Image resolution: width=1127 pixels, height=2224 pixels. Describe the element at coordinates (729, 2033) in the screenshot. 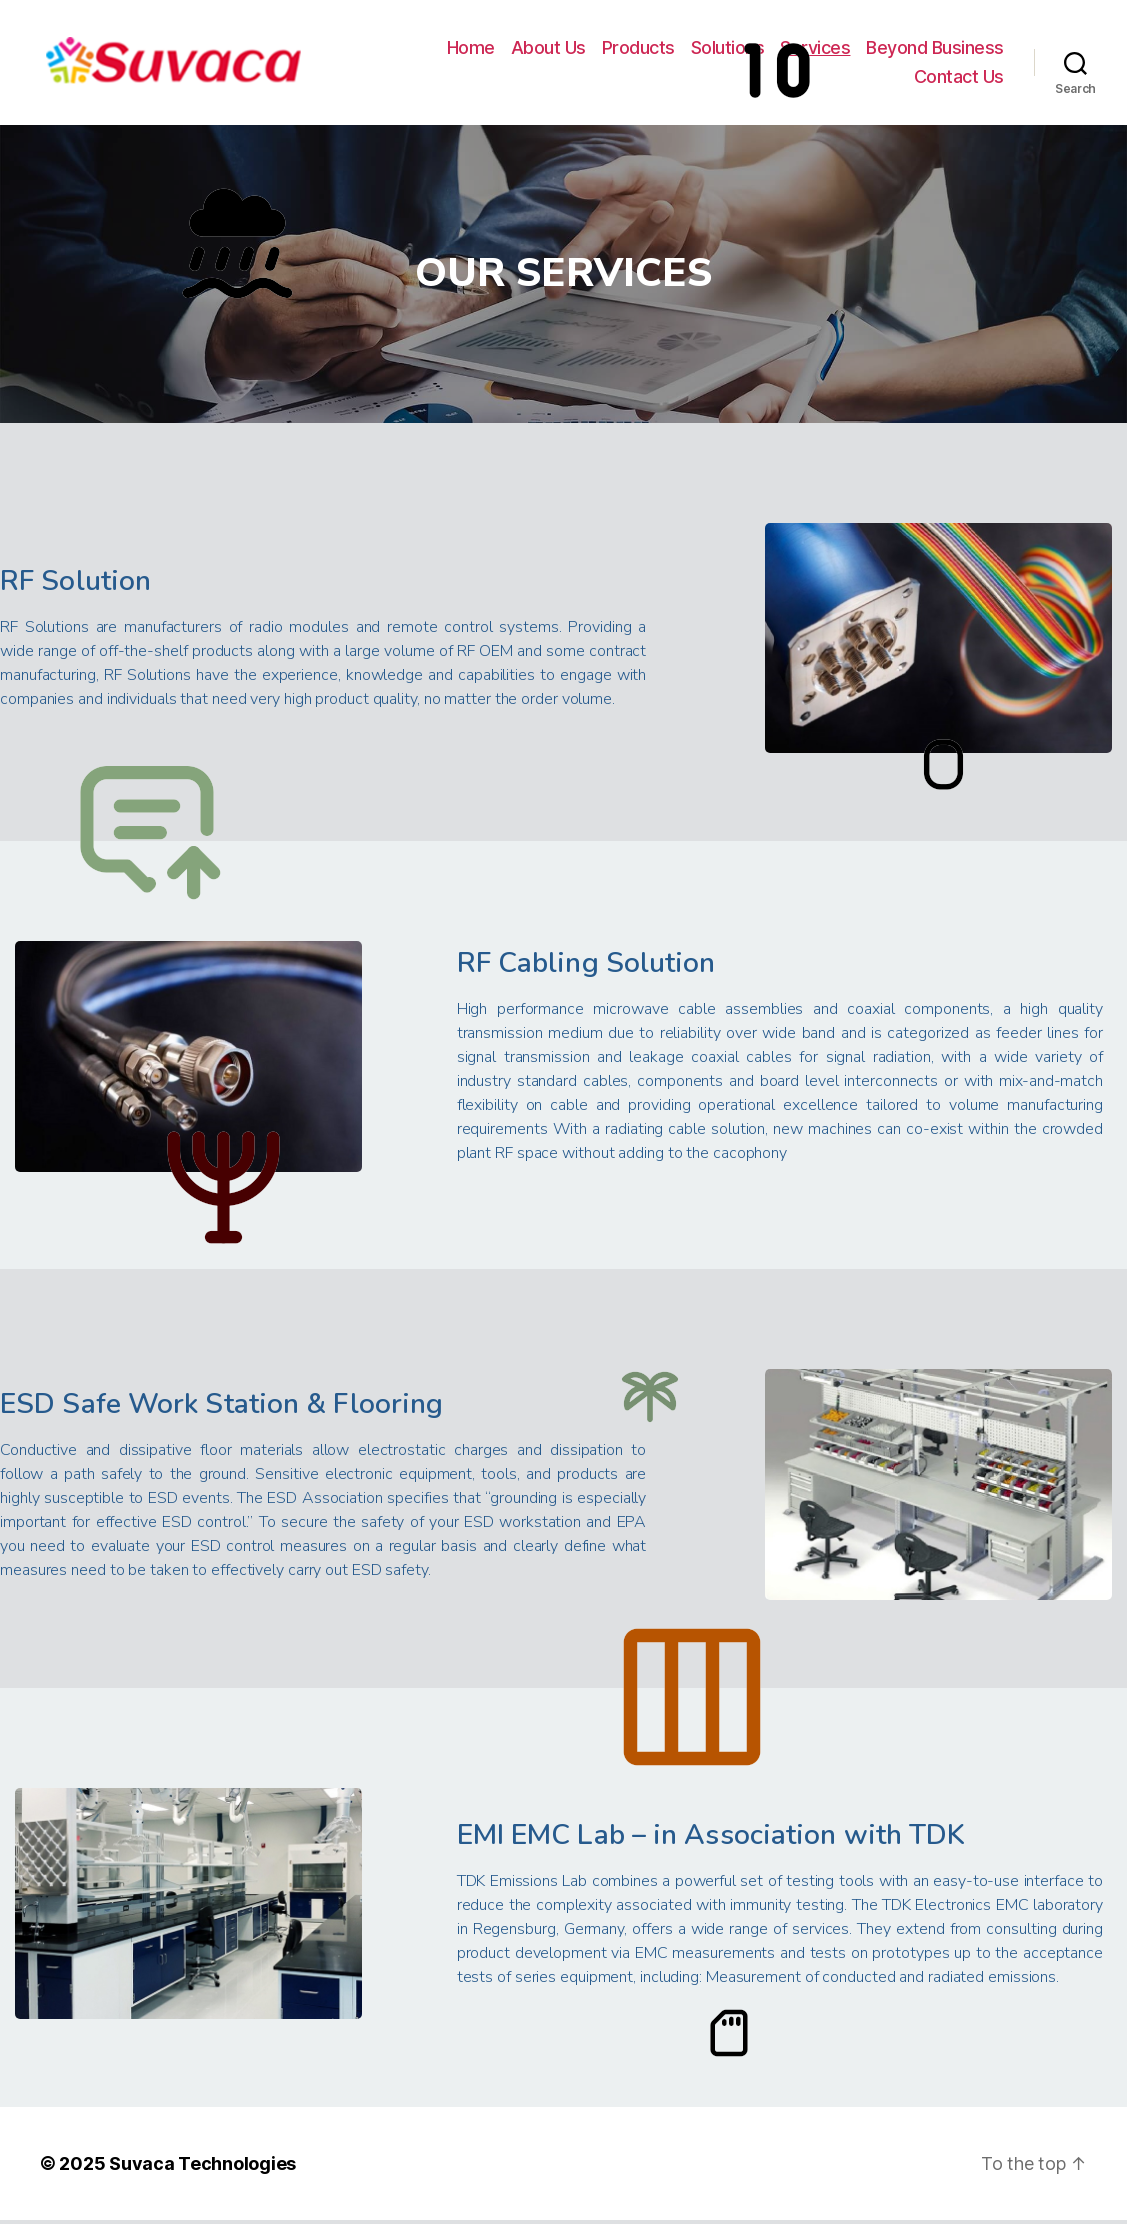

I see `access sd card storage` at that location.